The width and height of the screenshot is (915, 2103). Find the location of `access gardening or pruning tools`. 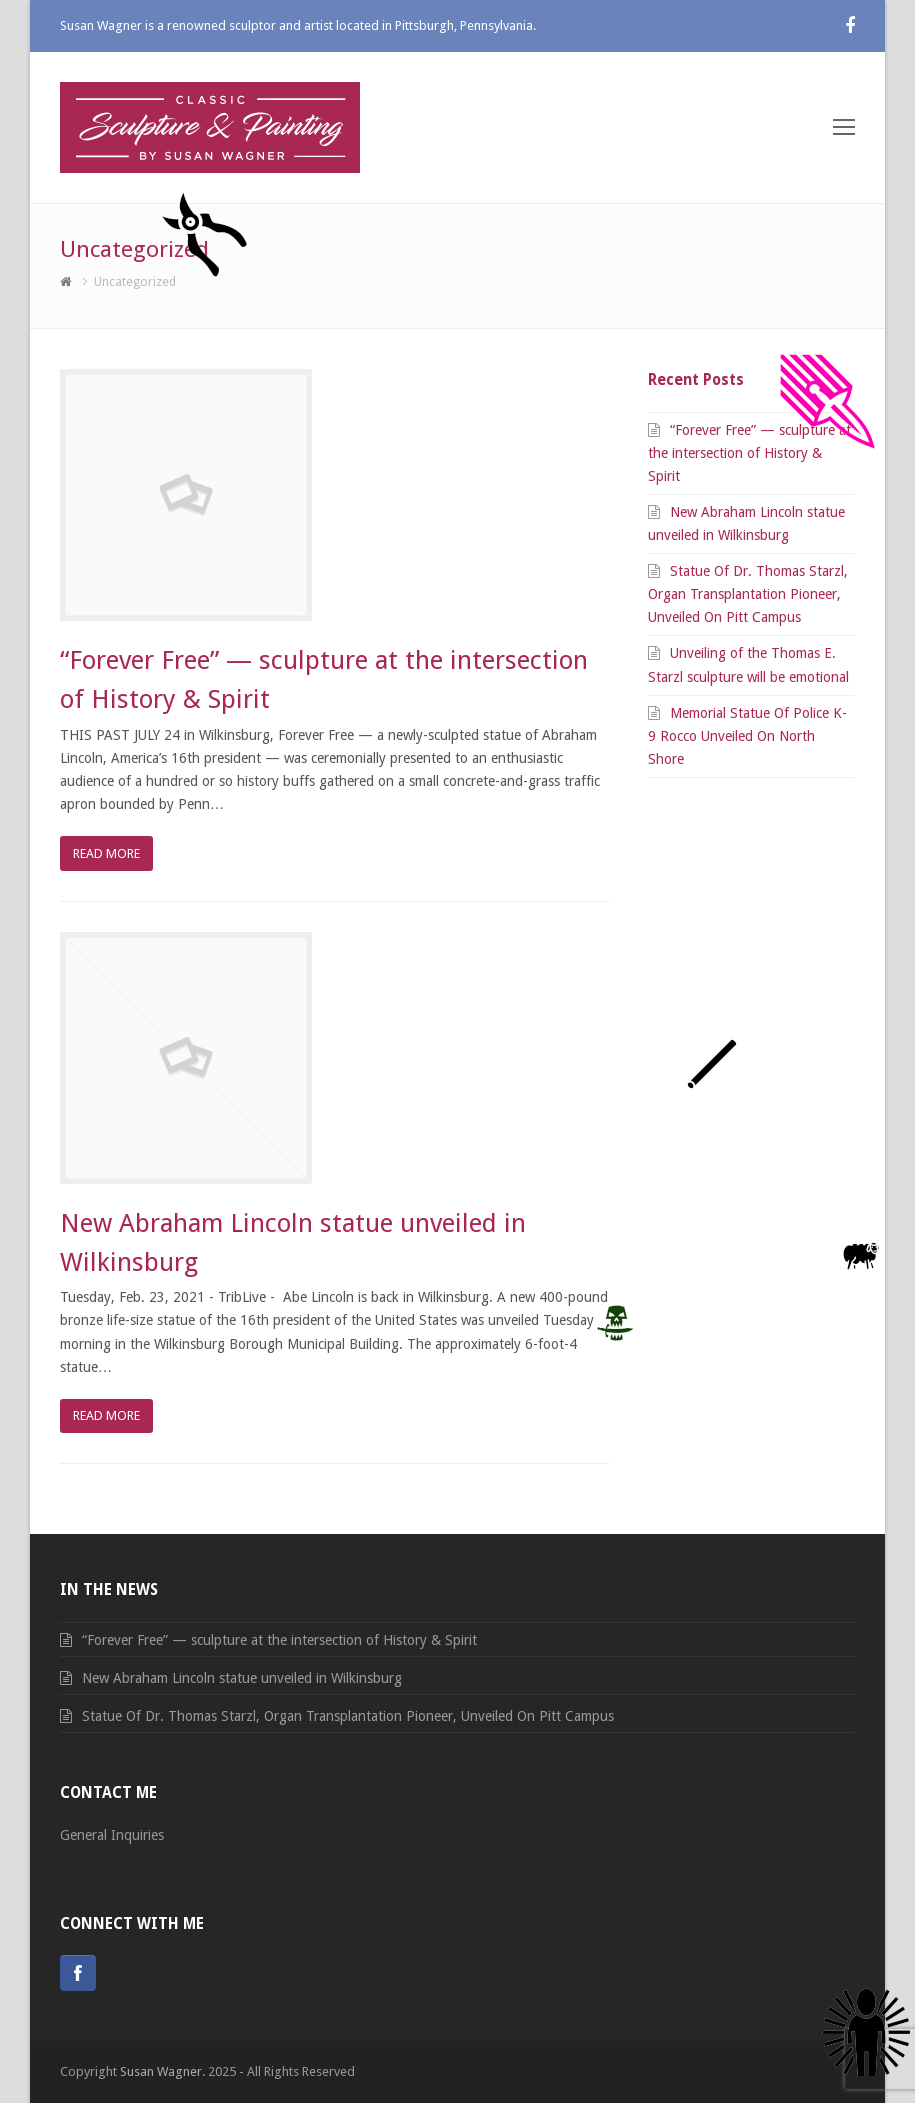

access gardening or pruning tools is located at coordinates (204, 234).